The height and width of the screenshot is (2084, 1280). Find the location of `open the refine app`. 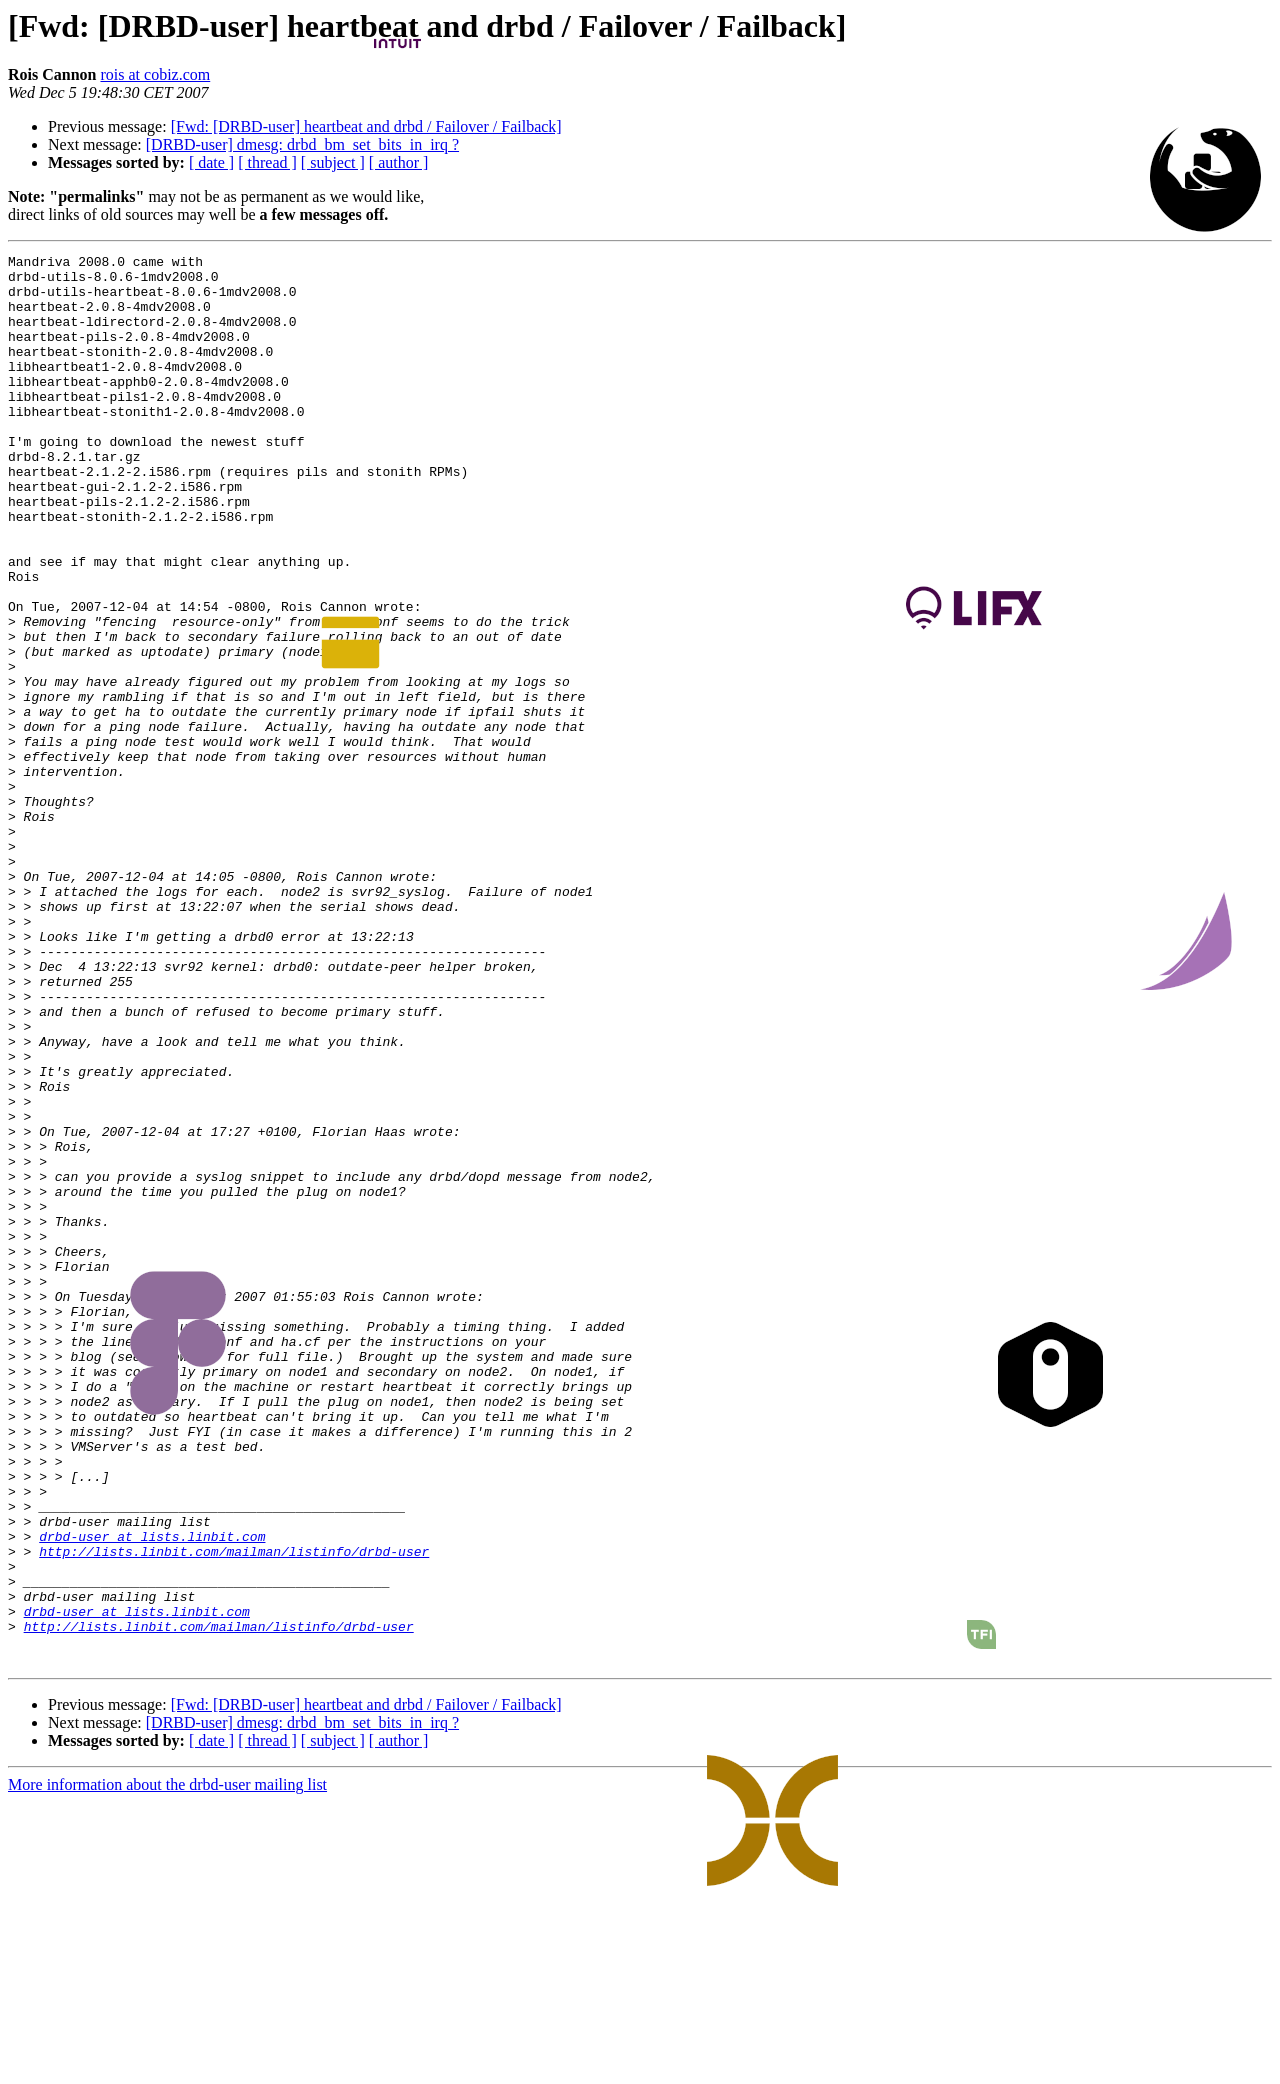

open the refine app is located at coordinates (1050, 1374).